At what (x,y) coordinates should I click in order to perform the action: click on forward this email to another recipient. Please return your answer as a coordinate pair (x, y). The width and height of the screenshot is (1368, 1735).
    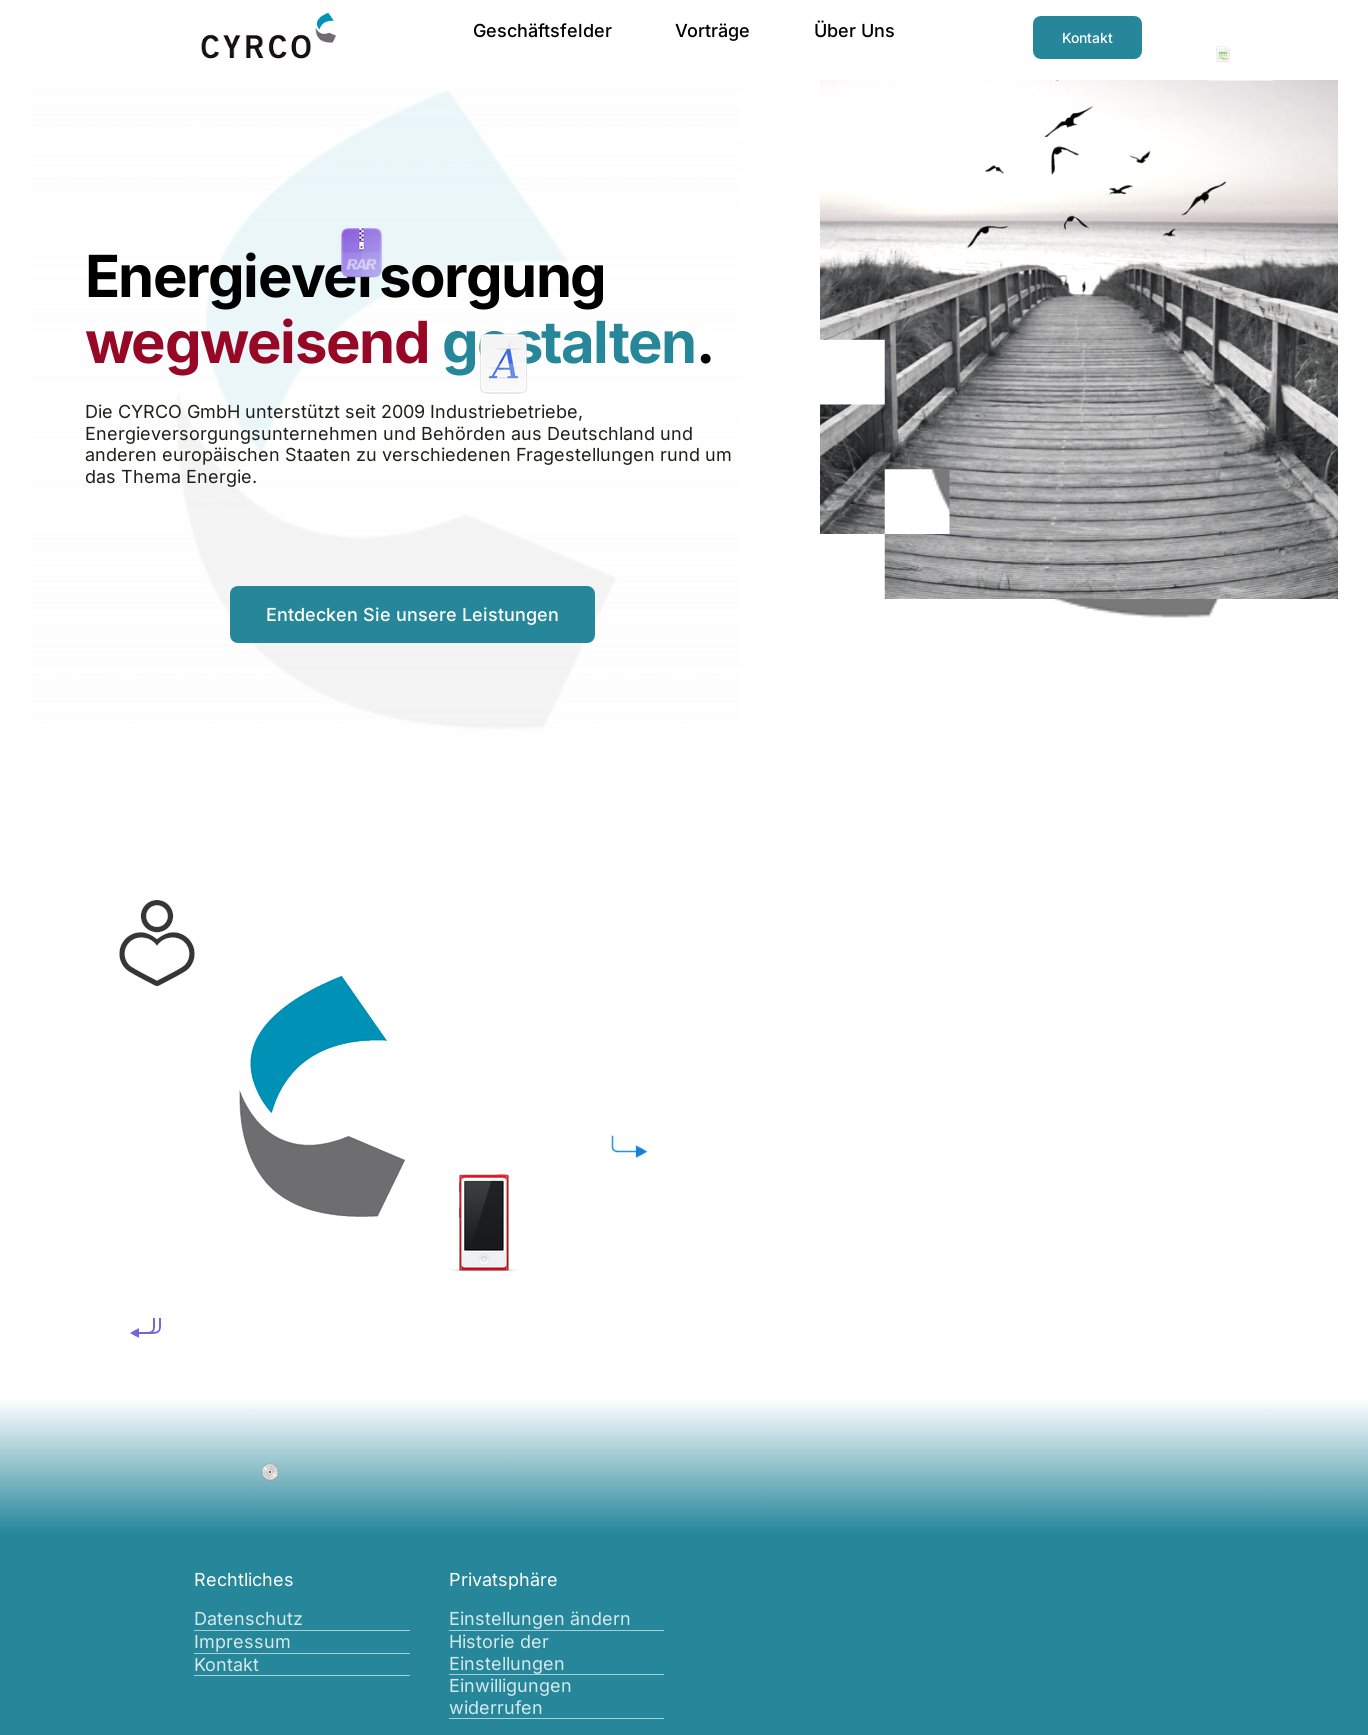
    Looking at the image, I should click on (630, 1144).